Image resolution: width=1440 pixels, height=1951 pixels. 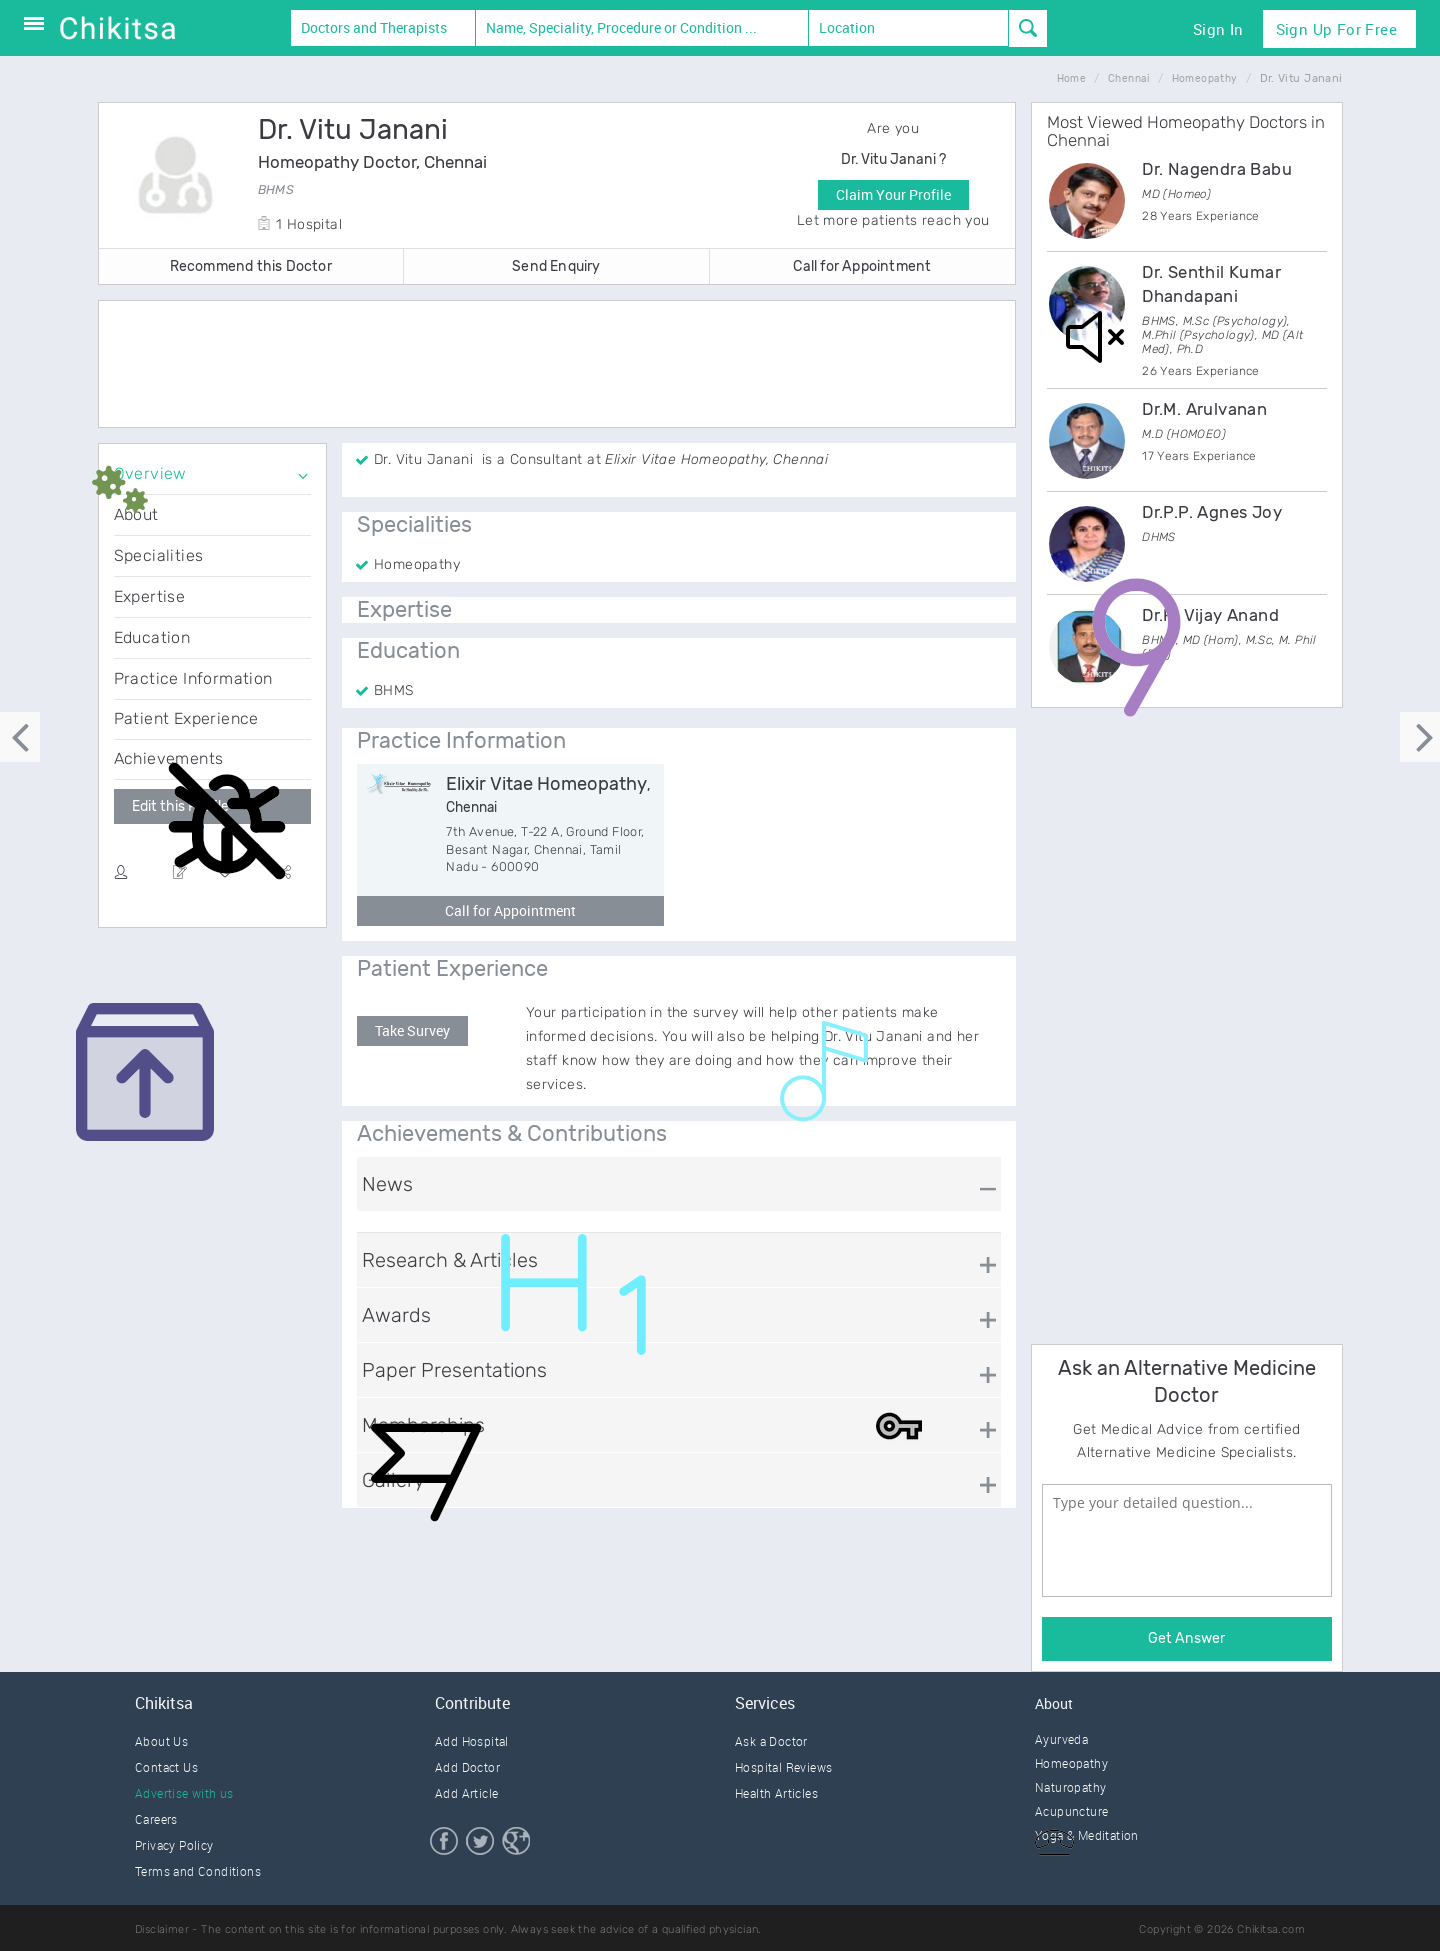 I want to click on disable bug tracking or debugging mode, so click(x=227, y=821).